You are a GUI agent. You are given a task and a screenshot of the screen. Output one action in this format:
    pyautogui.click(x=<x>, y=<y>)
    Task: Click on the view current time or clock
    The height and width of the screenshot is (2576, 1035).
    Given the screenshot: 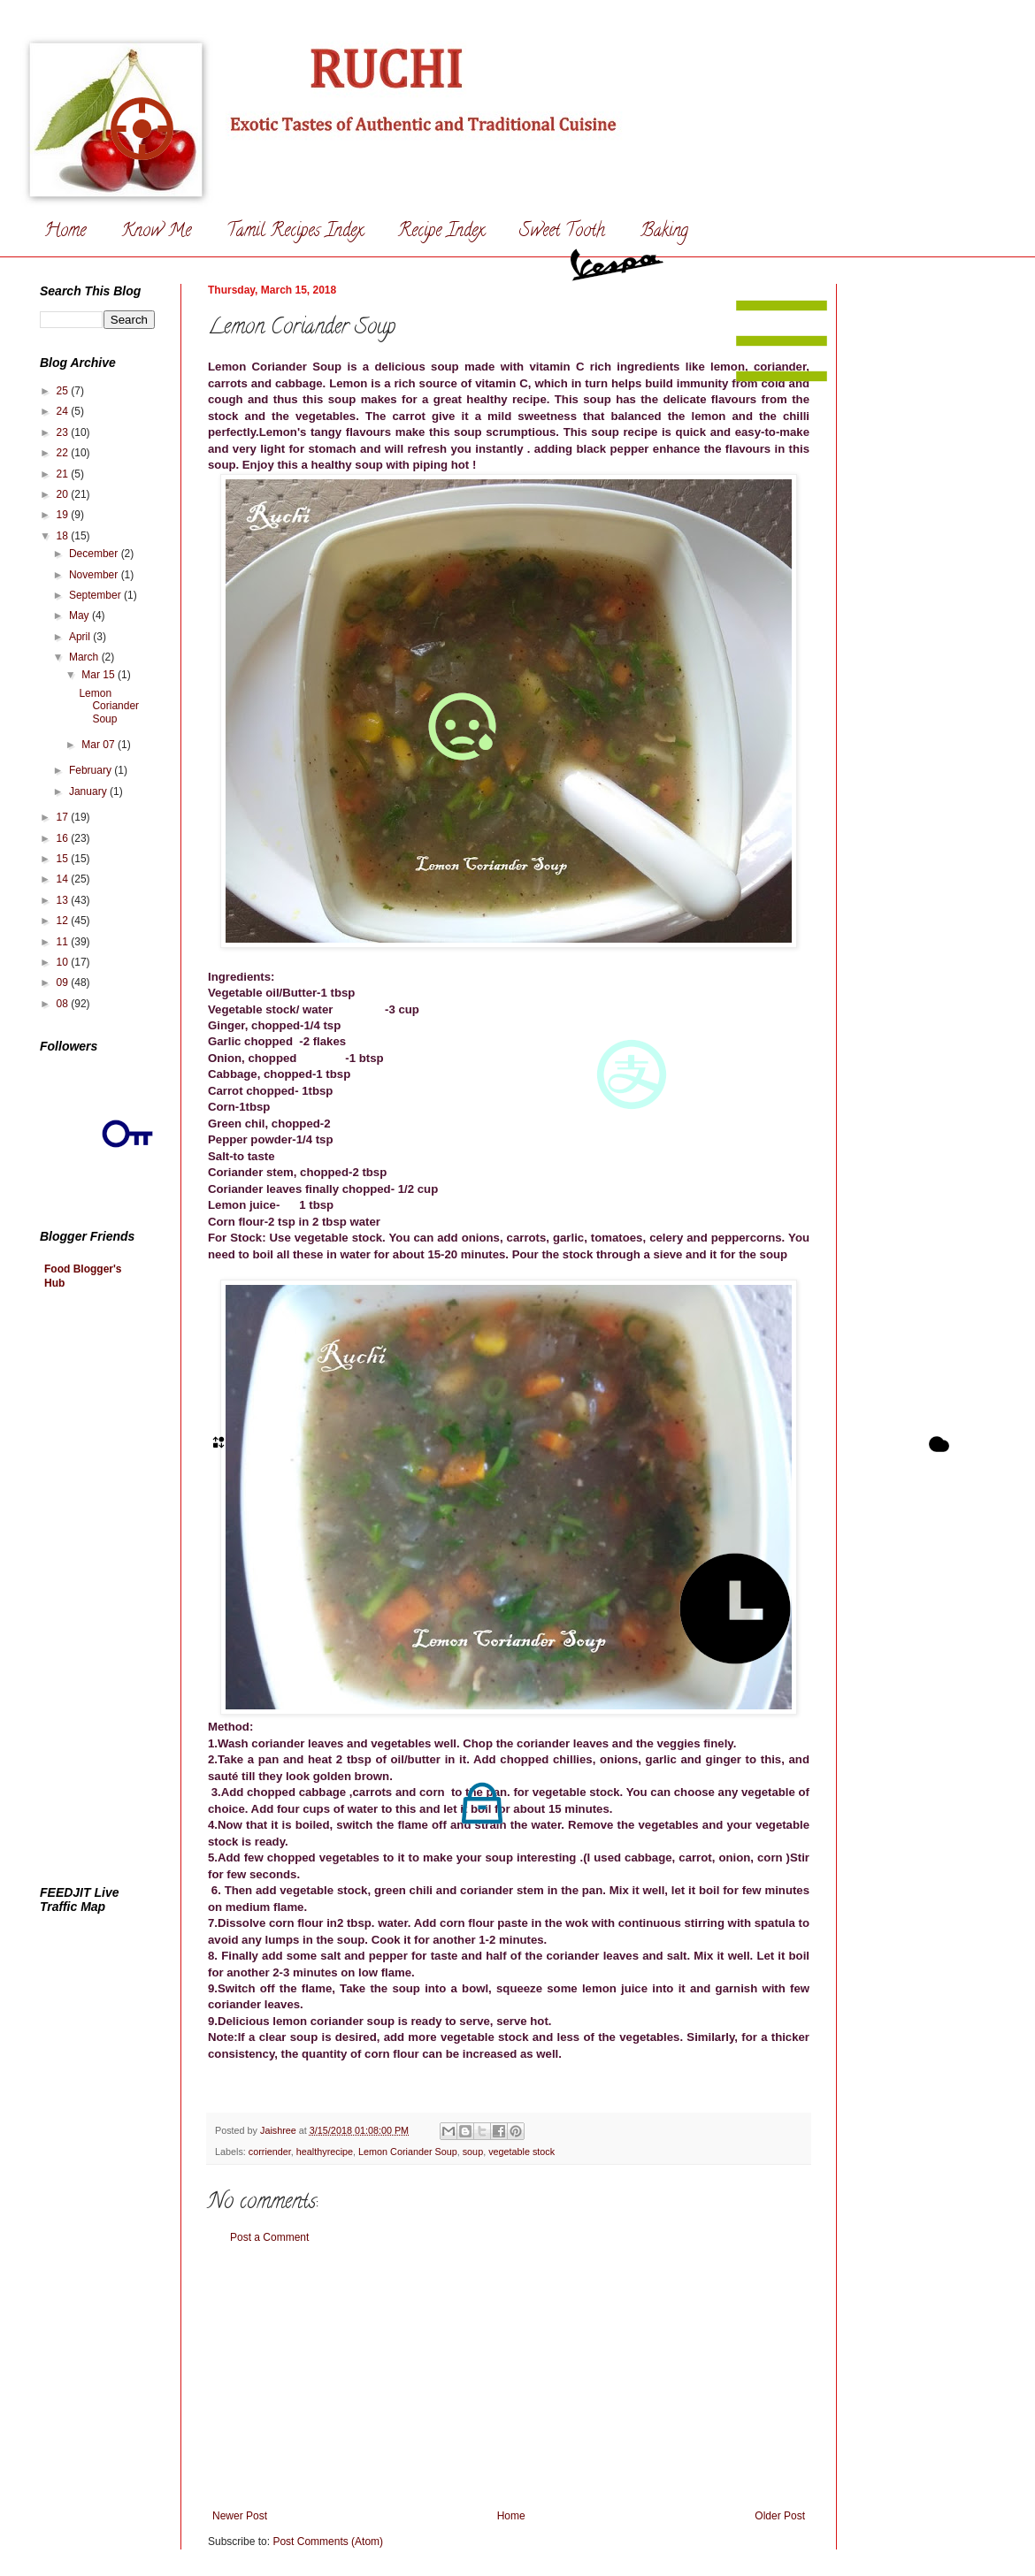 What is the action you would take?
    pyautogui.click(x=735, y=1609)
    